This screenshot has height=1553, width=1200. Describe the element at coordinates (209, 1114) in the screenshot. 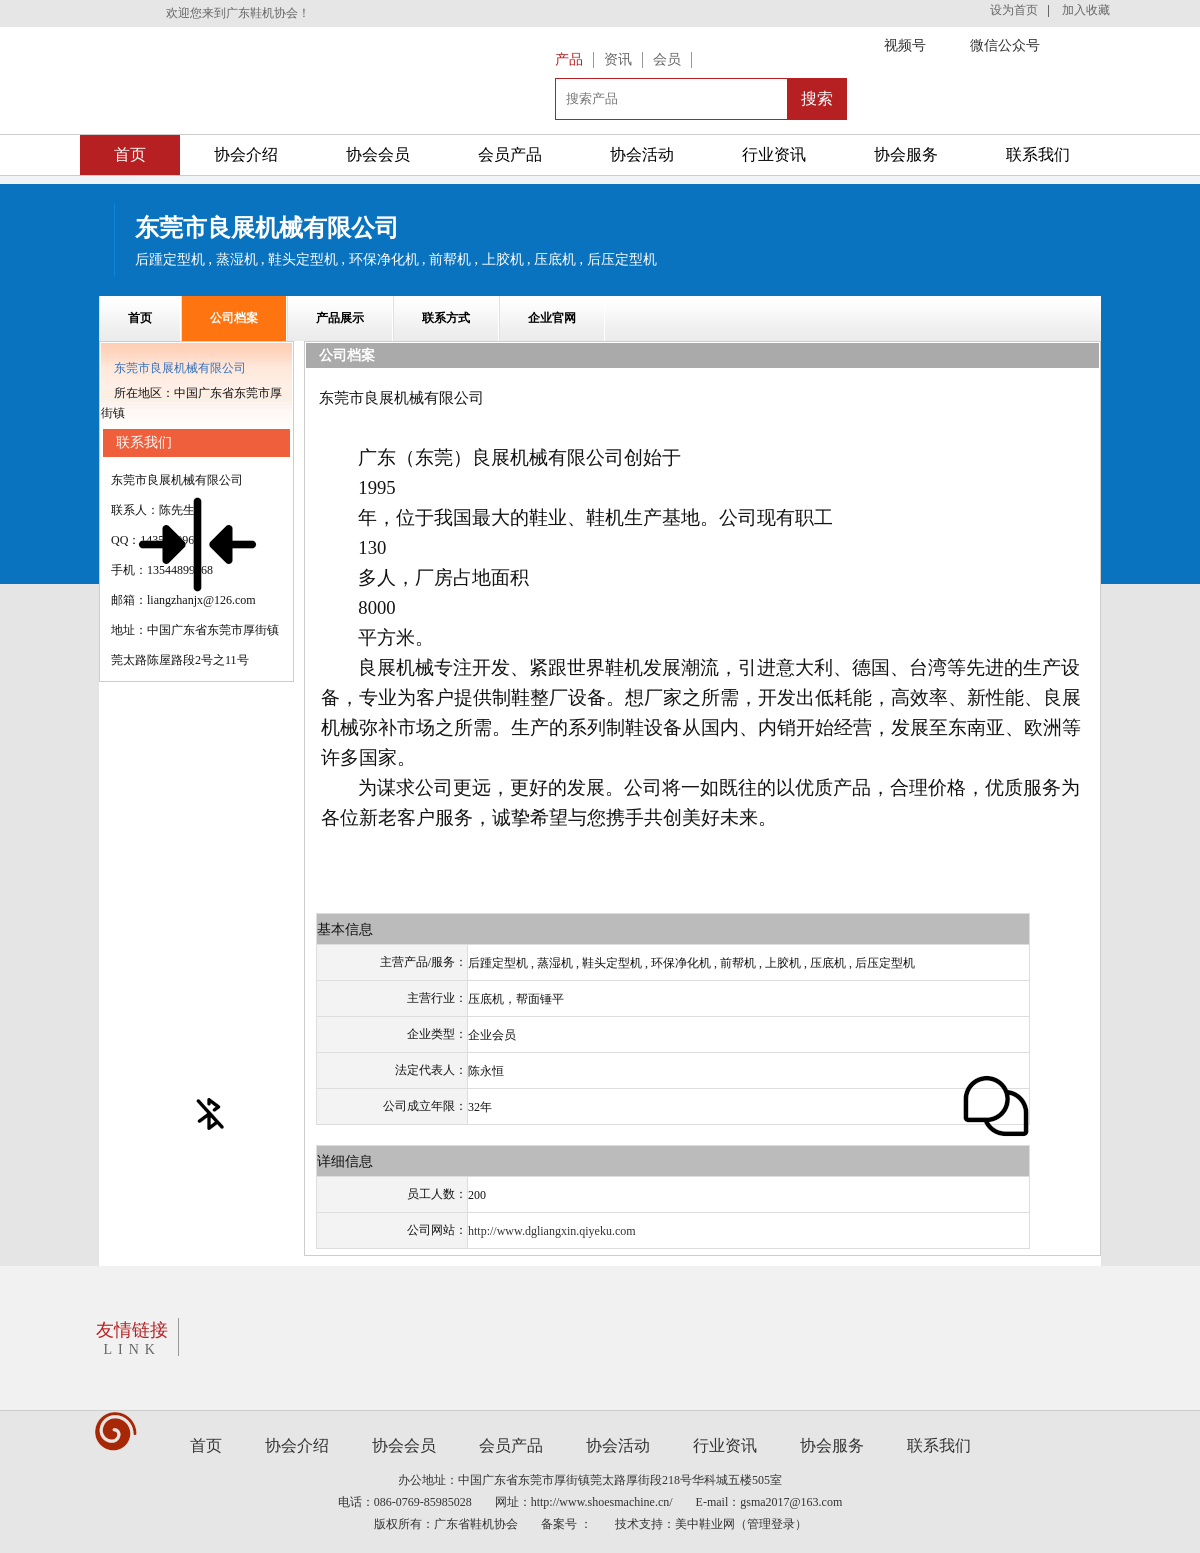

I see `bluetooth is disabled or turned off` at that location.